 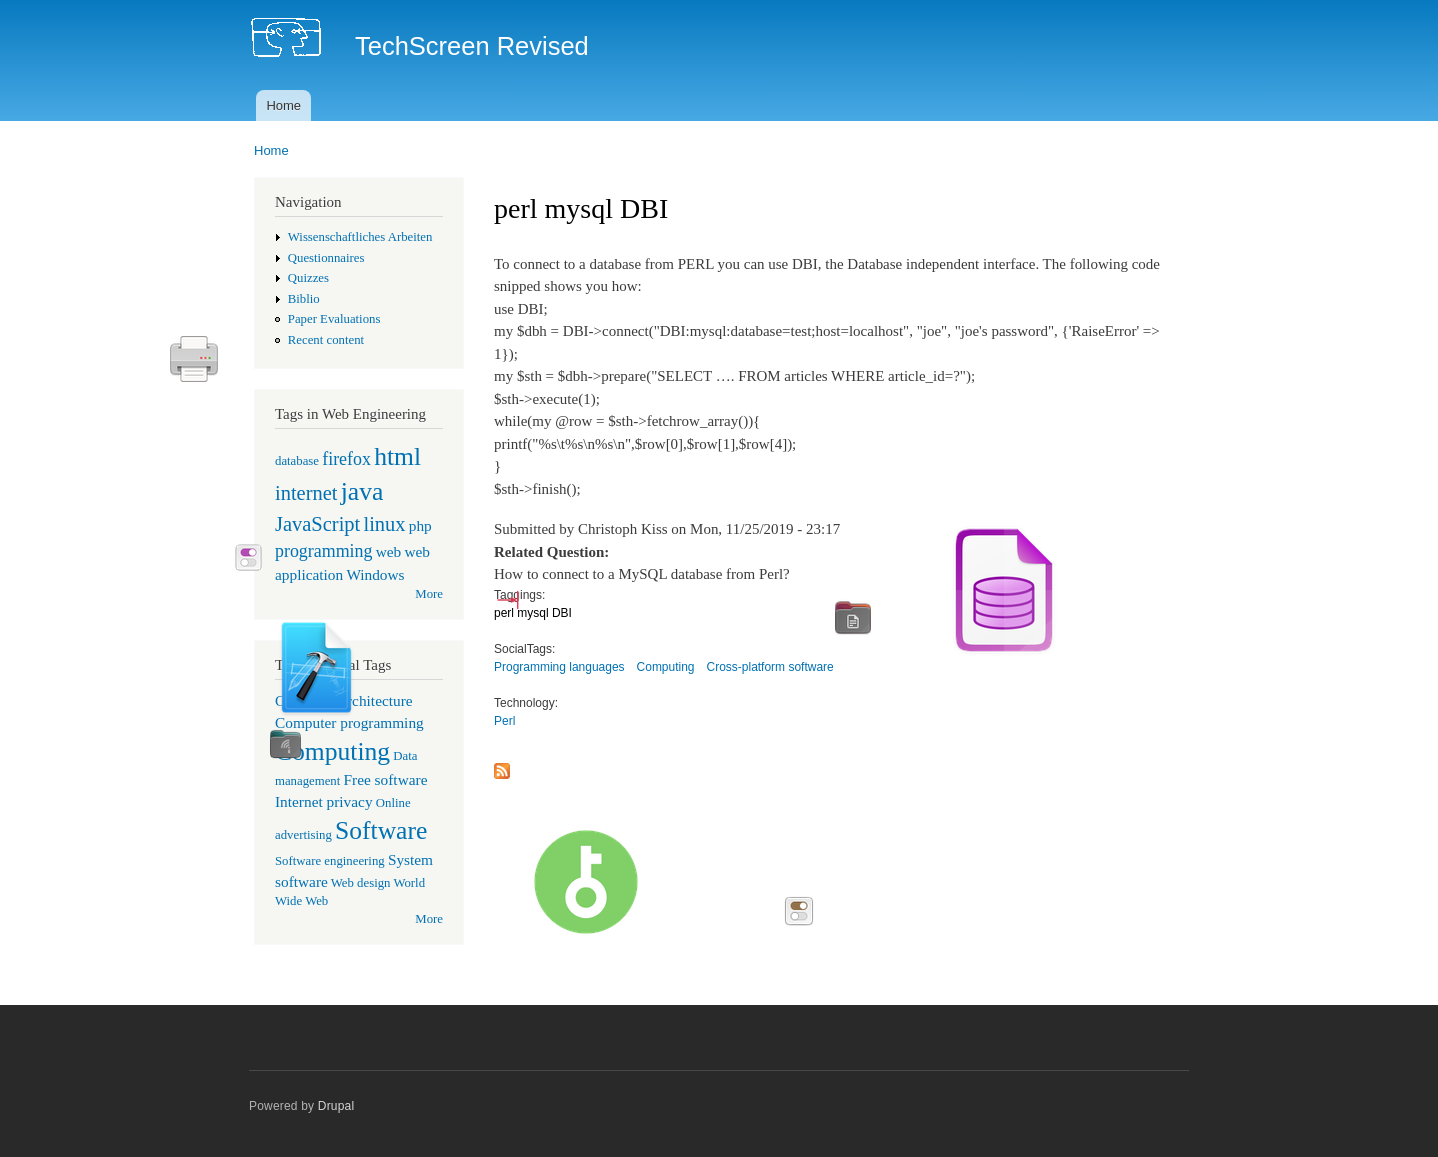 What do you see at coordinates (194, 359) in the screenshot?
I see `print the current document` at bounding box center [194, 359].